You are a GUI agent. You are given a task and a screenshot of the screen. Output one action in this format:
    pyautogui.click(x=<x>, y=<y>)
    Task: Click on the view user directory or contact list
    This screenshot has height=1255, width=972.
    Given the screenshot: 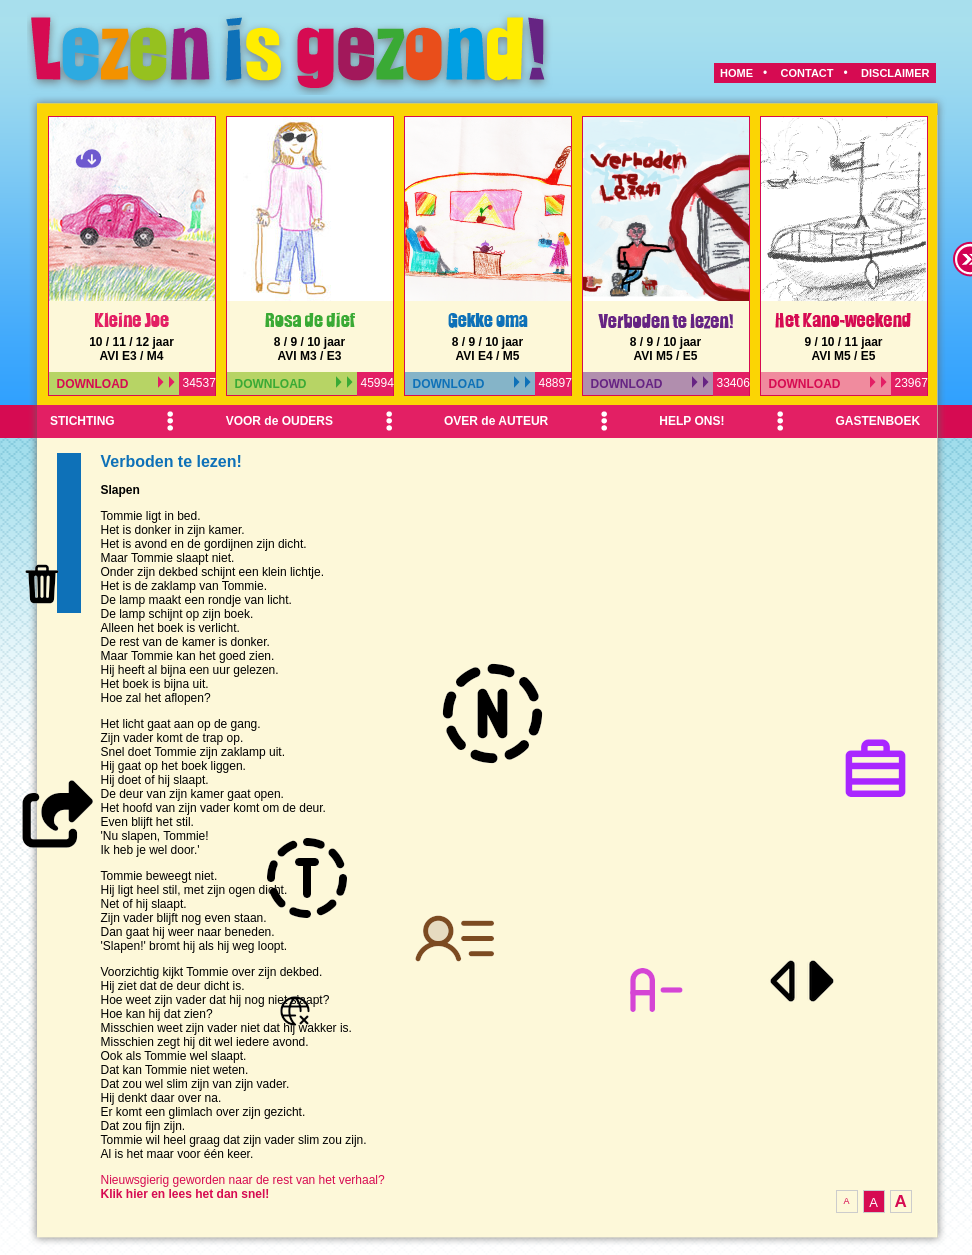 What is the action you would take?
    pyautogui.click(x=453, y=938)
    